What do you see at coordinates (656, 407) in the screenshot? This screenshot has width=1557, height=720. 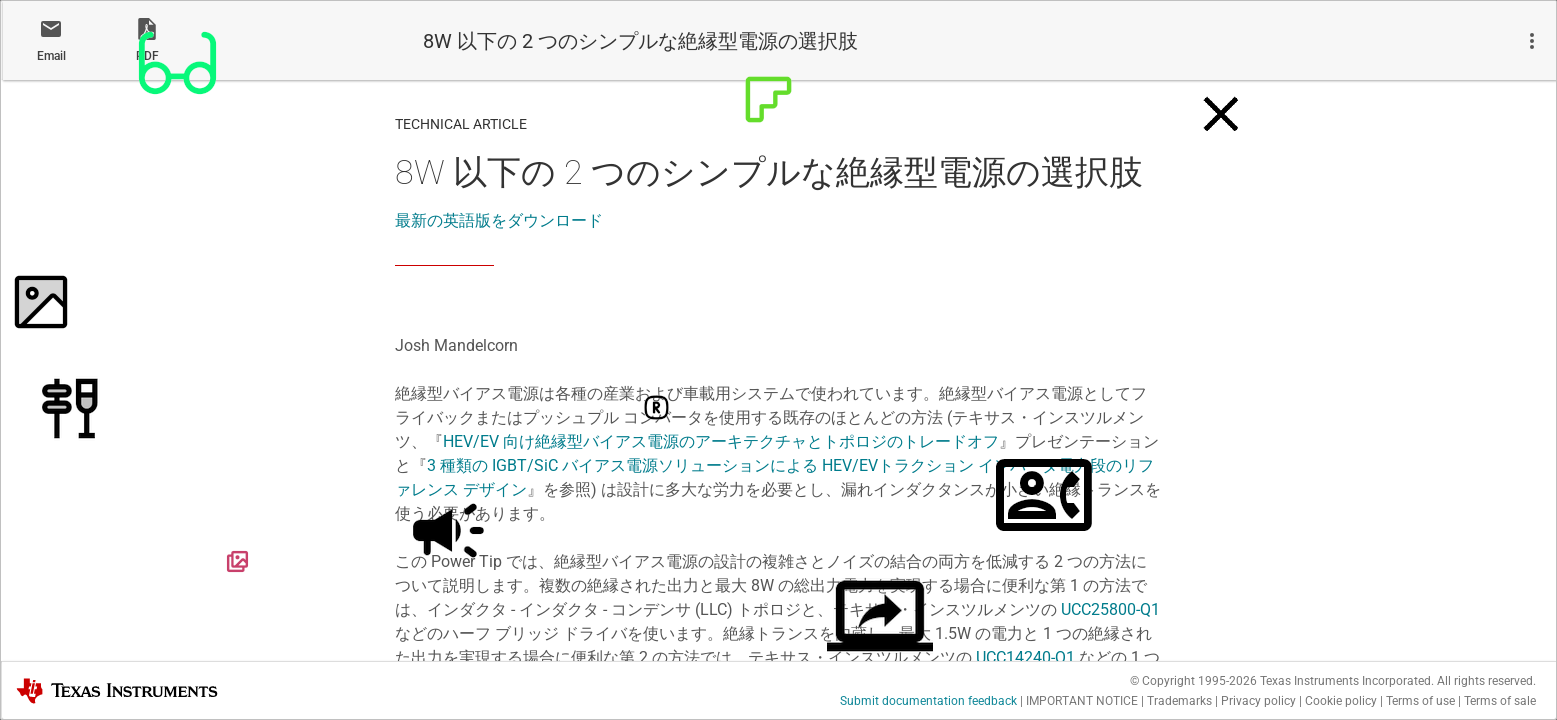 I see `indicates registered trademark or rights reserved` at bounding box center [656, 407].